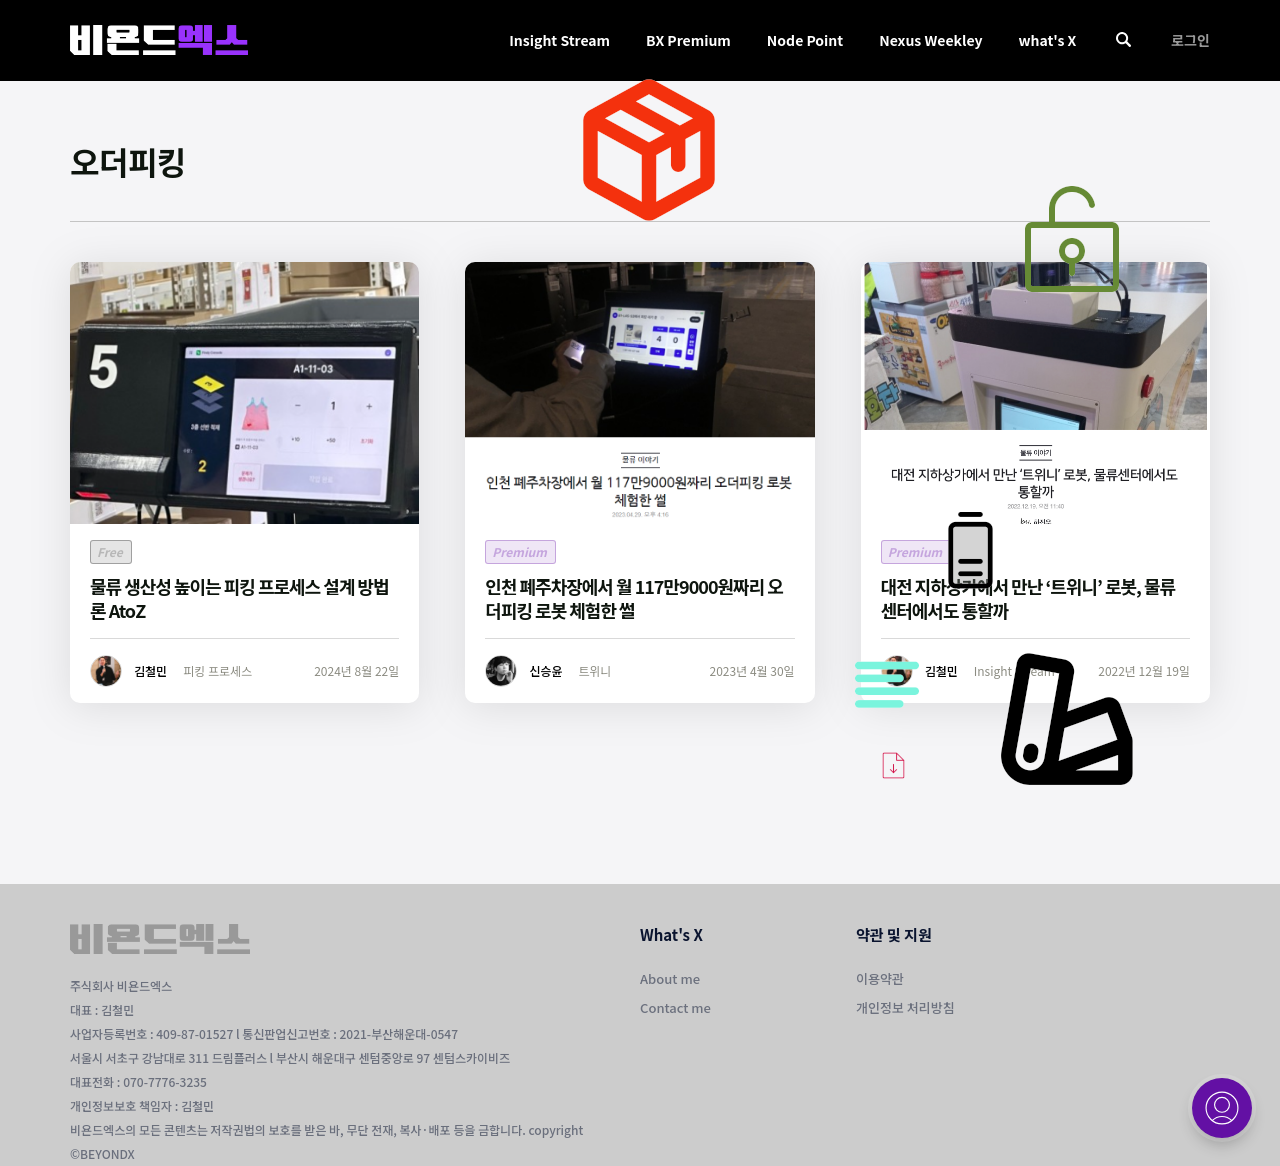 The height and width of the screenshot is (1166, 1280). Describe the element at coordinates (649, 150) in the screenshot. I see `view order shipment details` at that location.